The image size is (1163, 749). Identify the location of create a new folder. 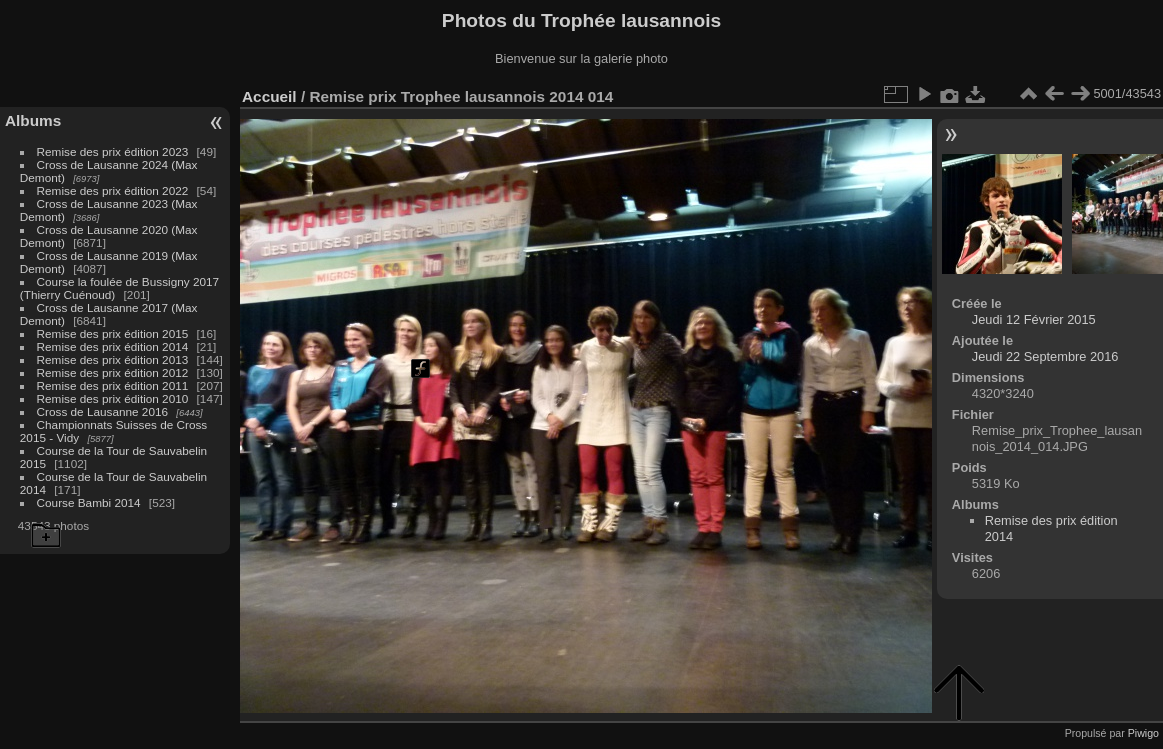
(46, 535).